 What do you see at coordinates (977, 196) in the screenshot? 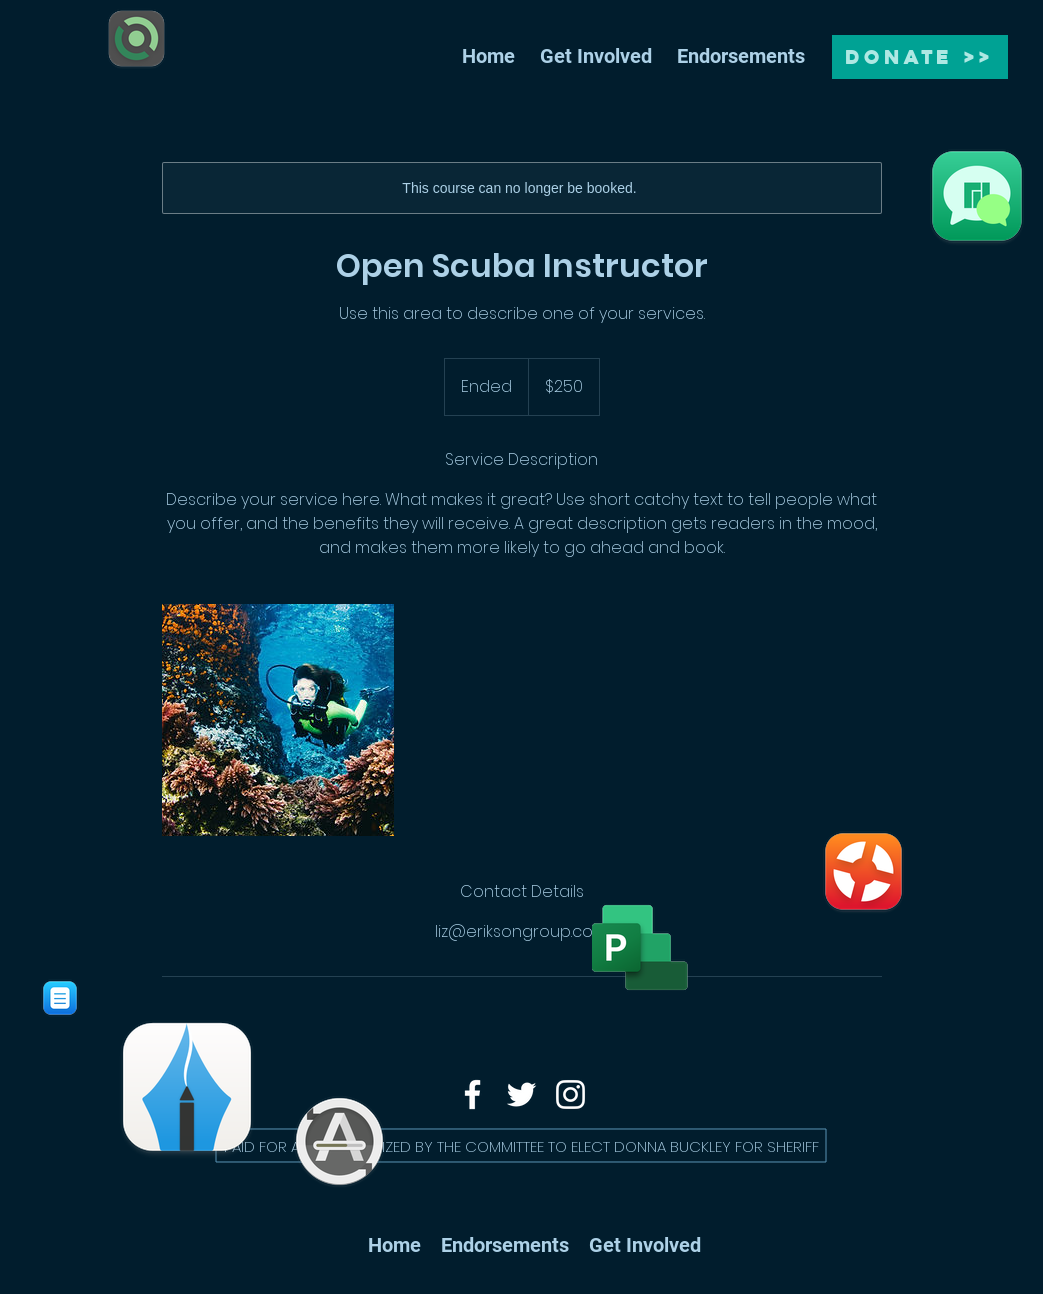
I see `open matray messaging app` at bounding box center [977, 196].